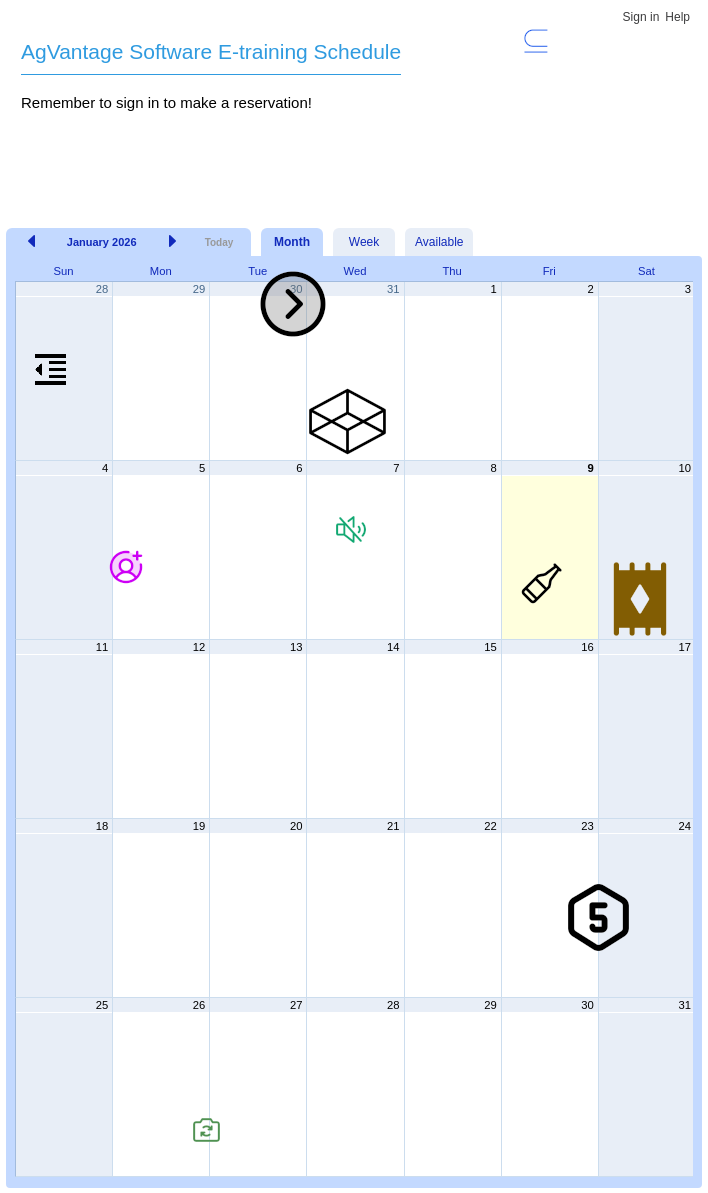 The image size is (708, 1193). I want to click on open CodePen profile or project, so click(347, 421).